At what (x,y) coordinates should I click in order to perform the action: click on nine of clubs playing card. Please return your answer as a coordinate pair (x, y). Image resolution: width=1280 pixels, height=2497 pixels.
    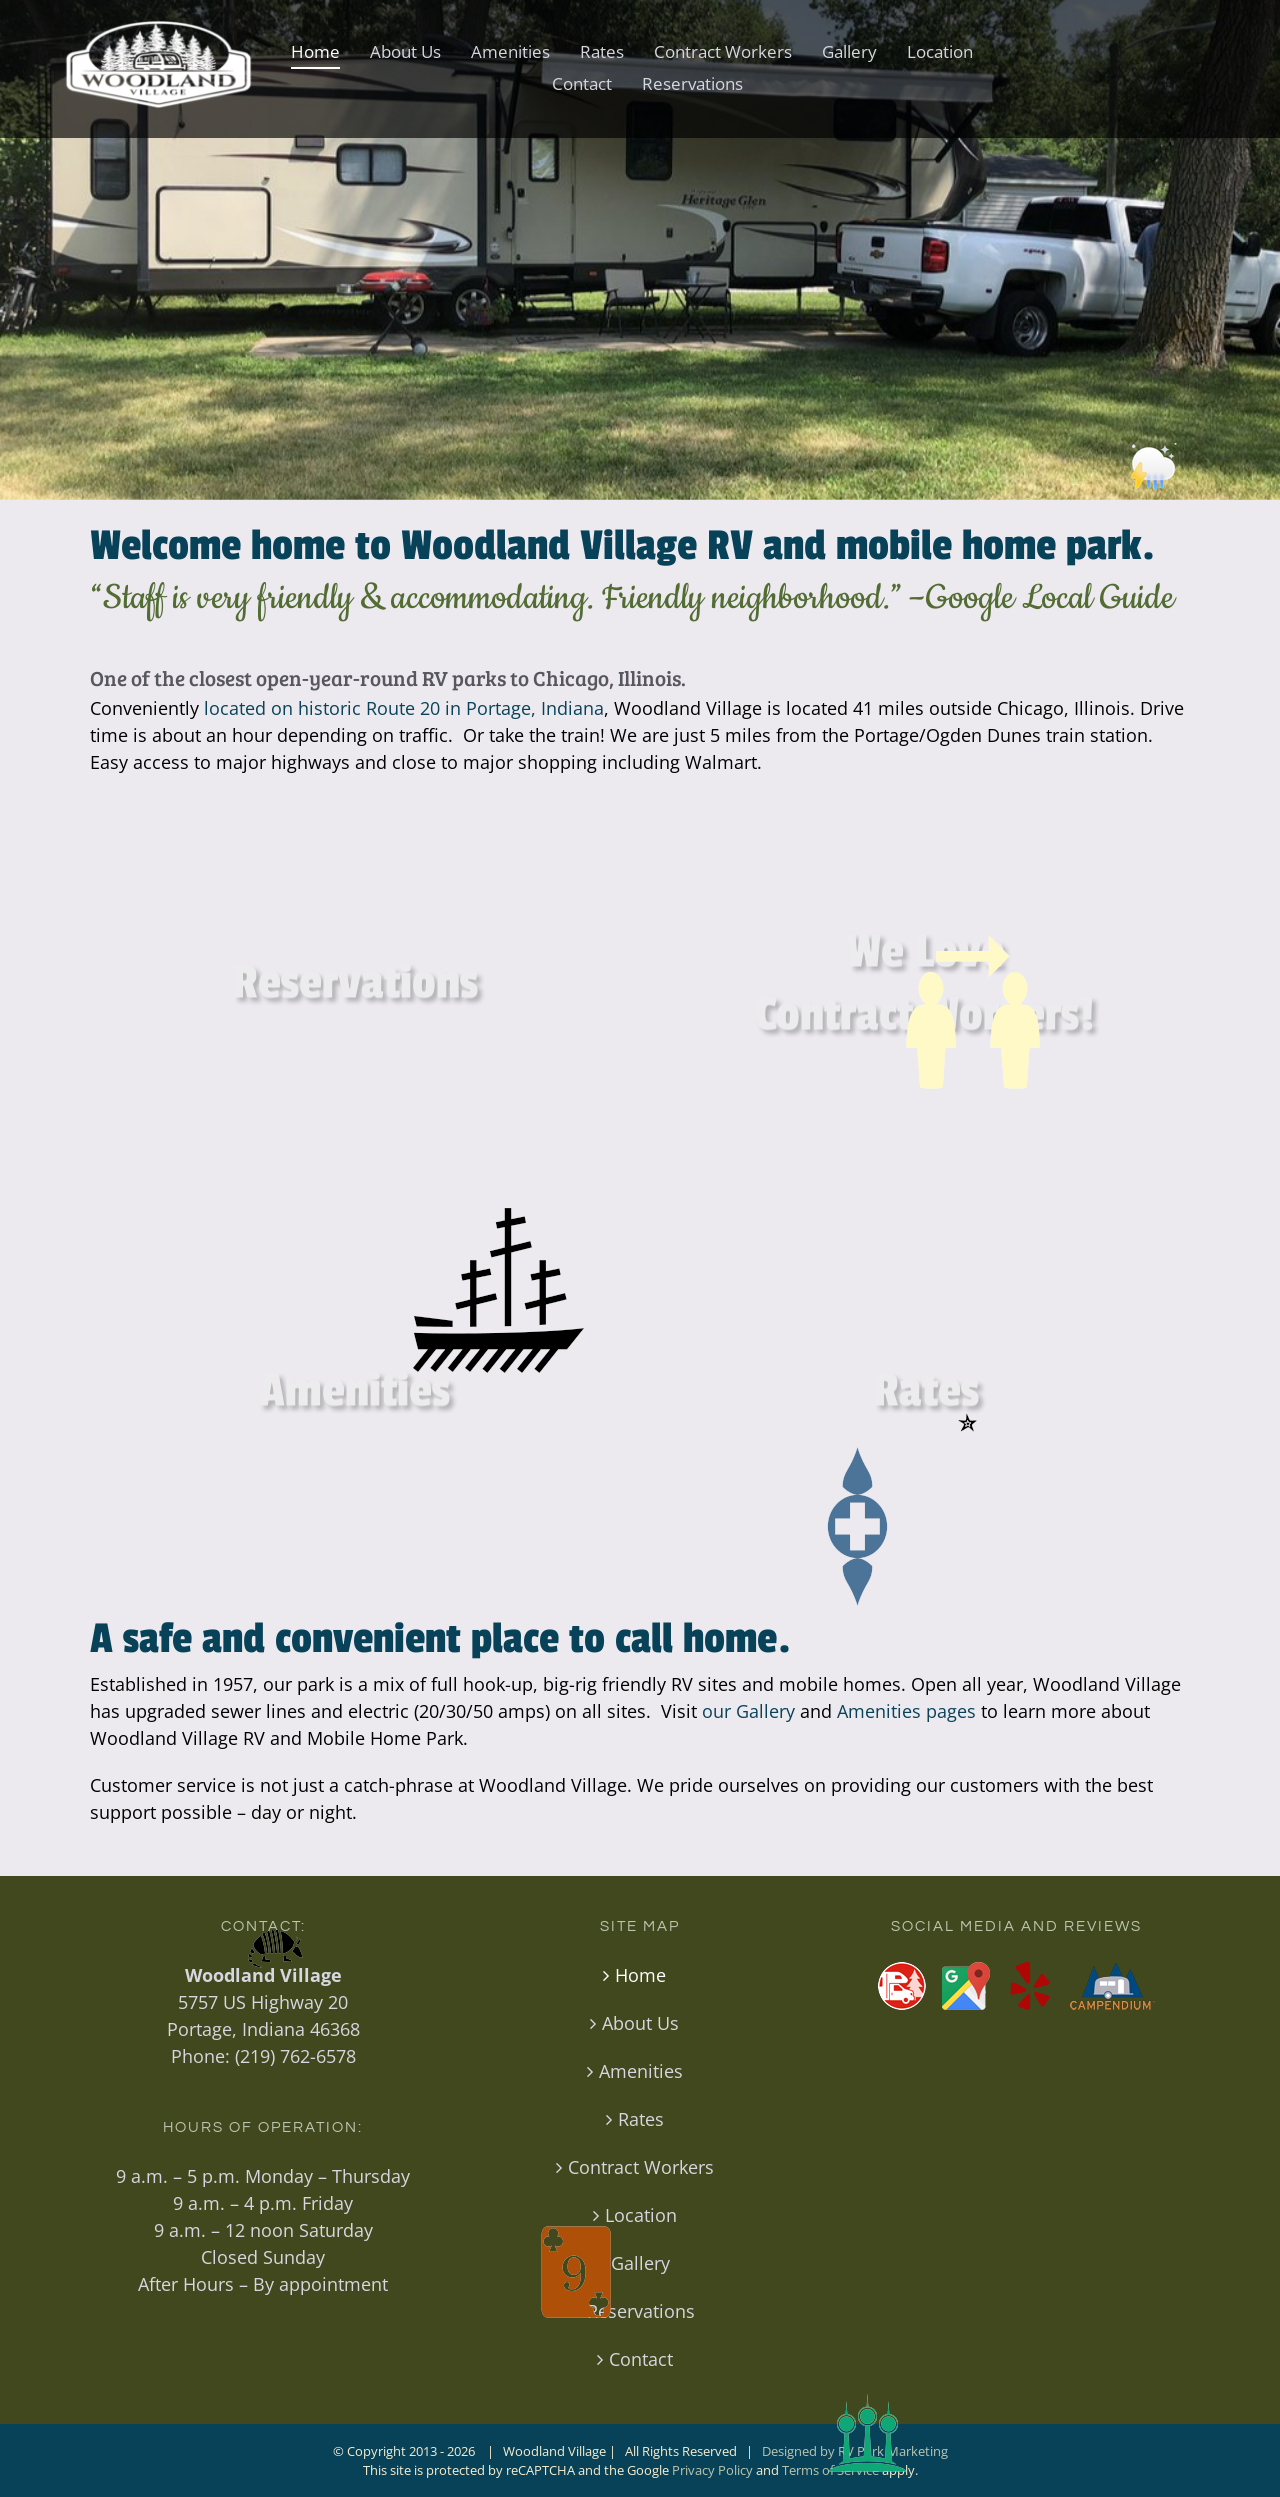
    Looking at the image, I should click on (576, 2272).